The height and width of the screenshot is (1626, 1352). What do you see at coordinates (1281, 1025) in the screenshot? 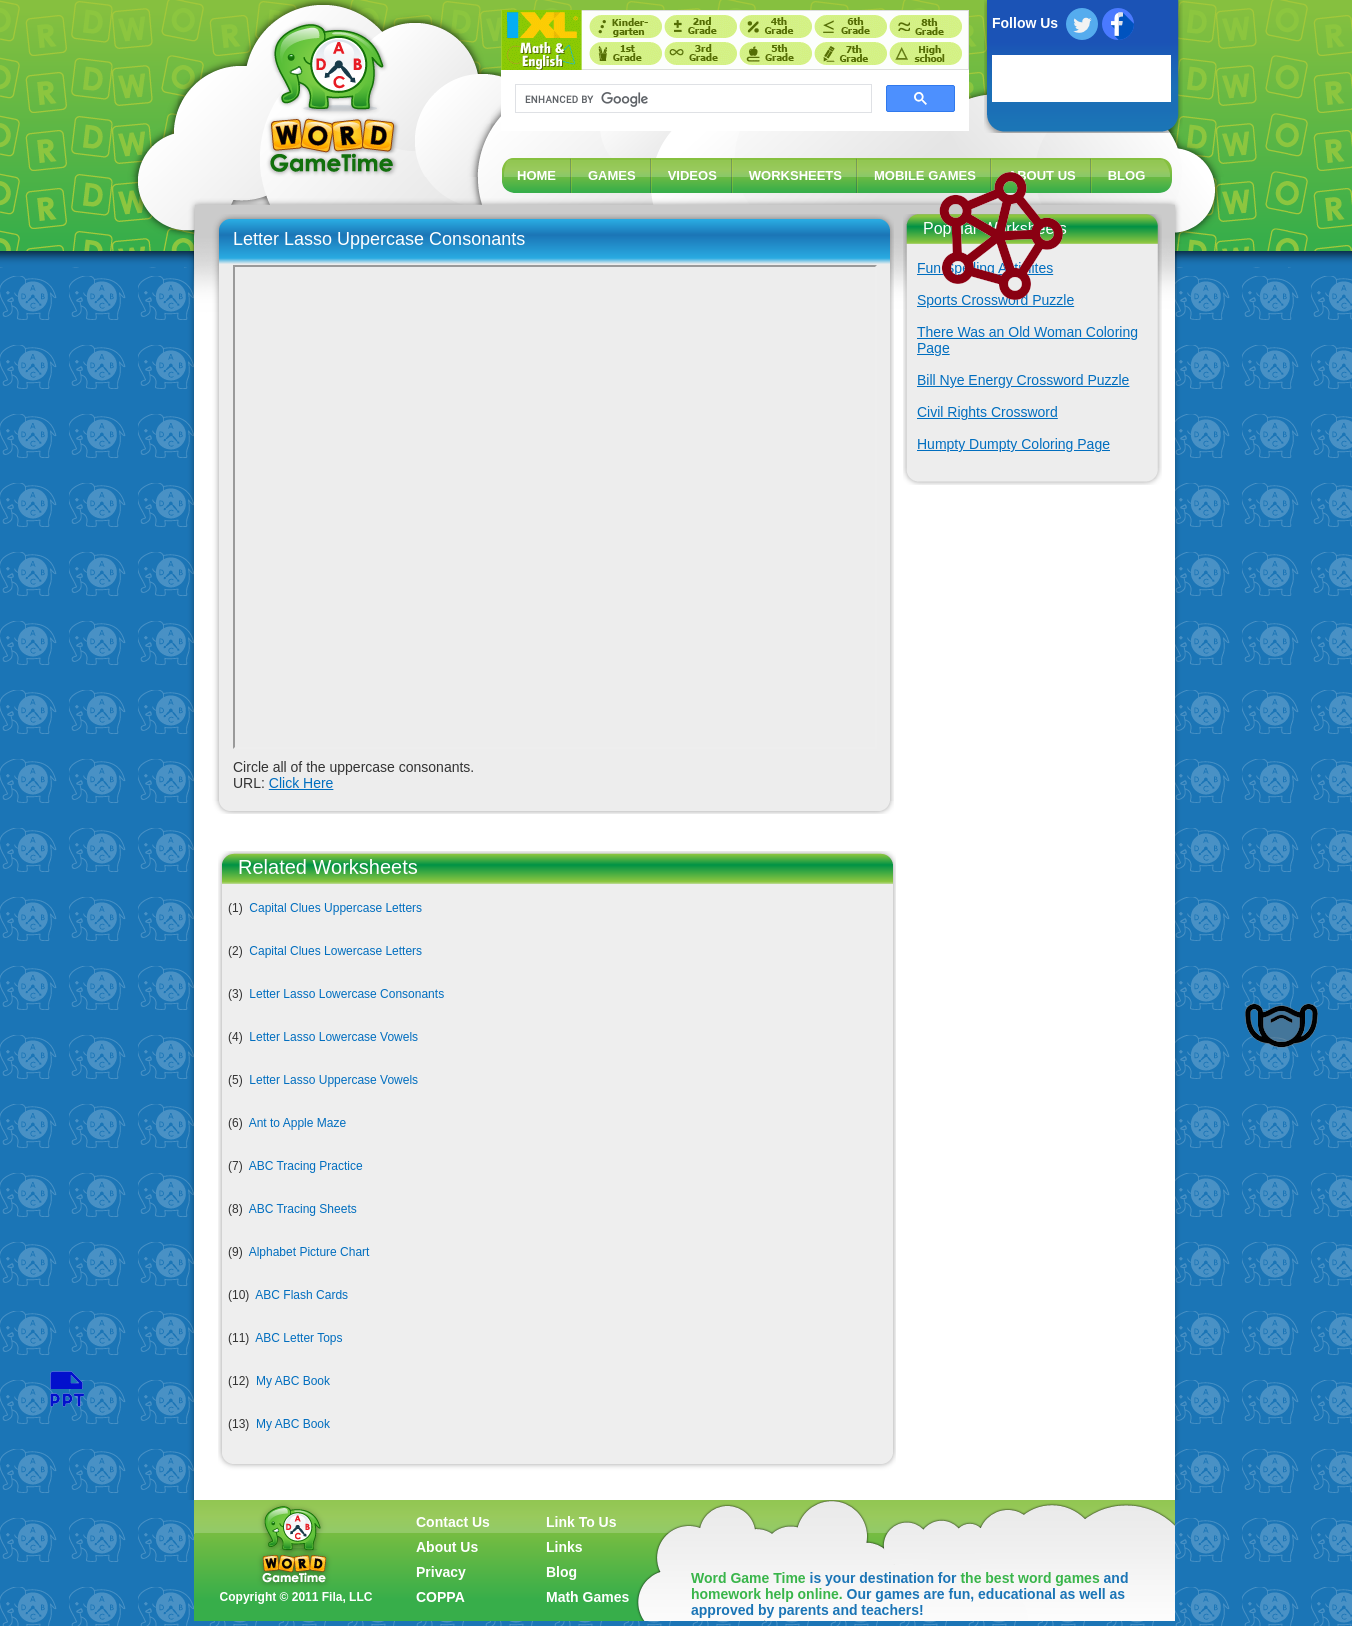
I see `indicates face mask required` at bounding box center [1281, 1025].